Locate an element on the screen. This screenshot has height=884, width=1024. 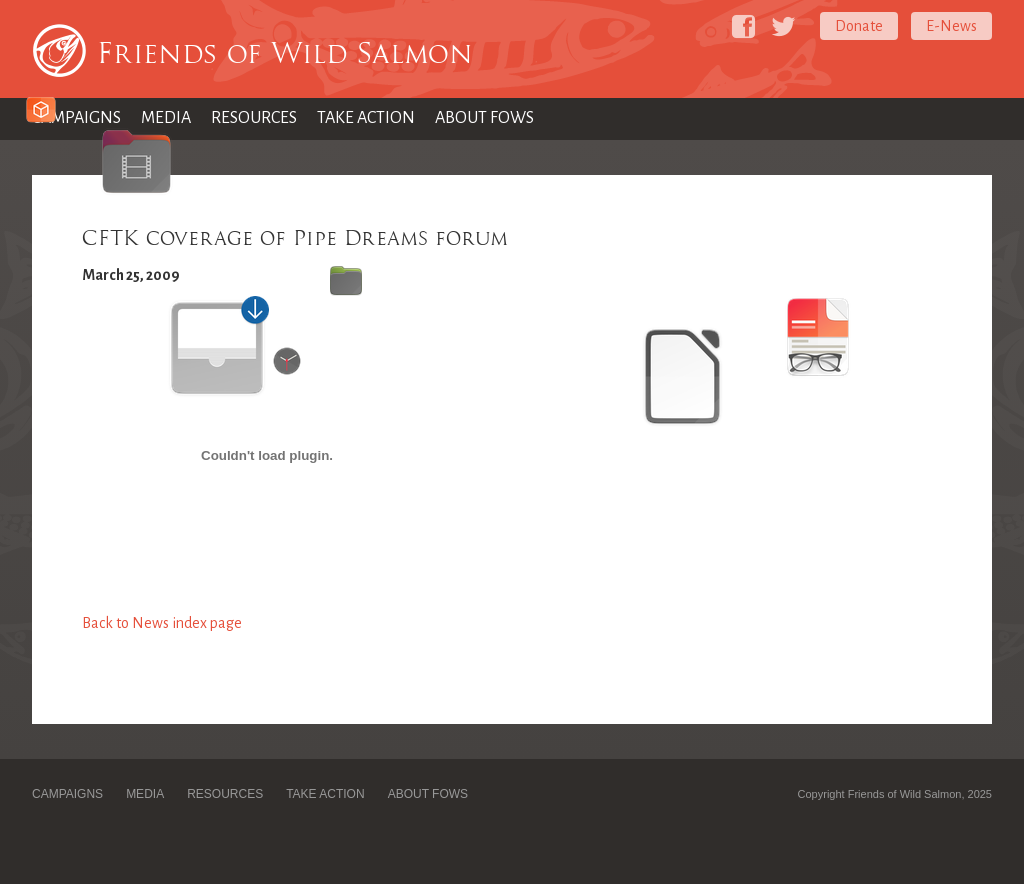
access a remote or network folder is located at coordinates (346, 280).